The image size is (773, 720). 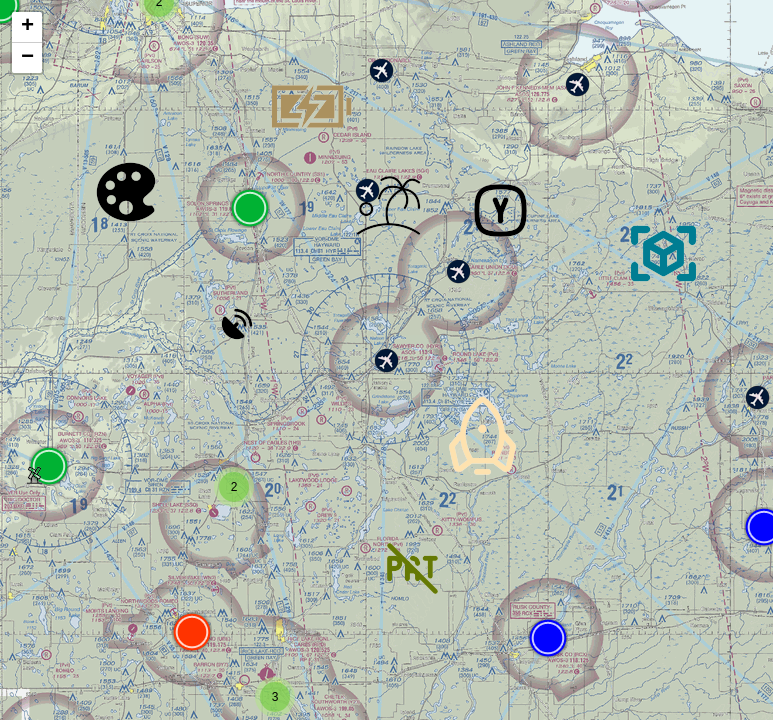 I want to click on indicates renewable or wind energy options, so click(x=34, y=475).